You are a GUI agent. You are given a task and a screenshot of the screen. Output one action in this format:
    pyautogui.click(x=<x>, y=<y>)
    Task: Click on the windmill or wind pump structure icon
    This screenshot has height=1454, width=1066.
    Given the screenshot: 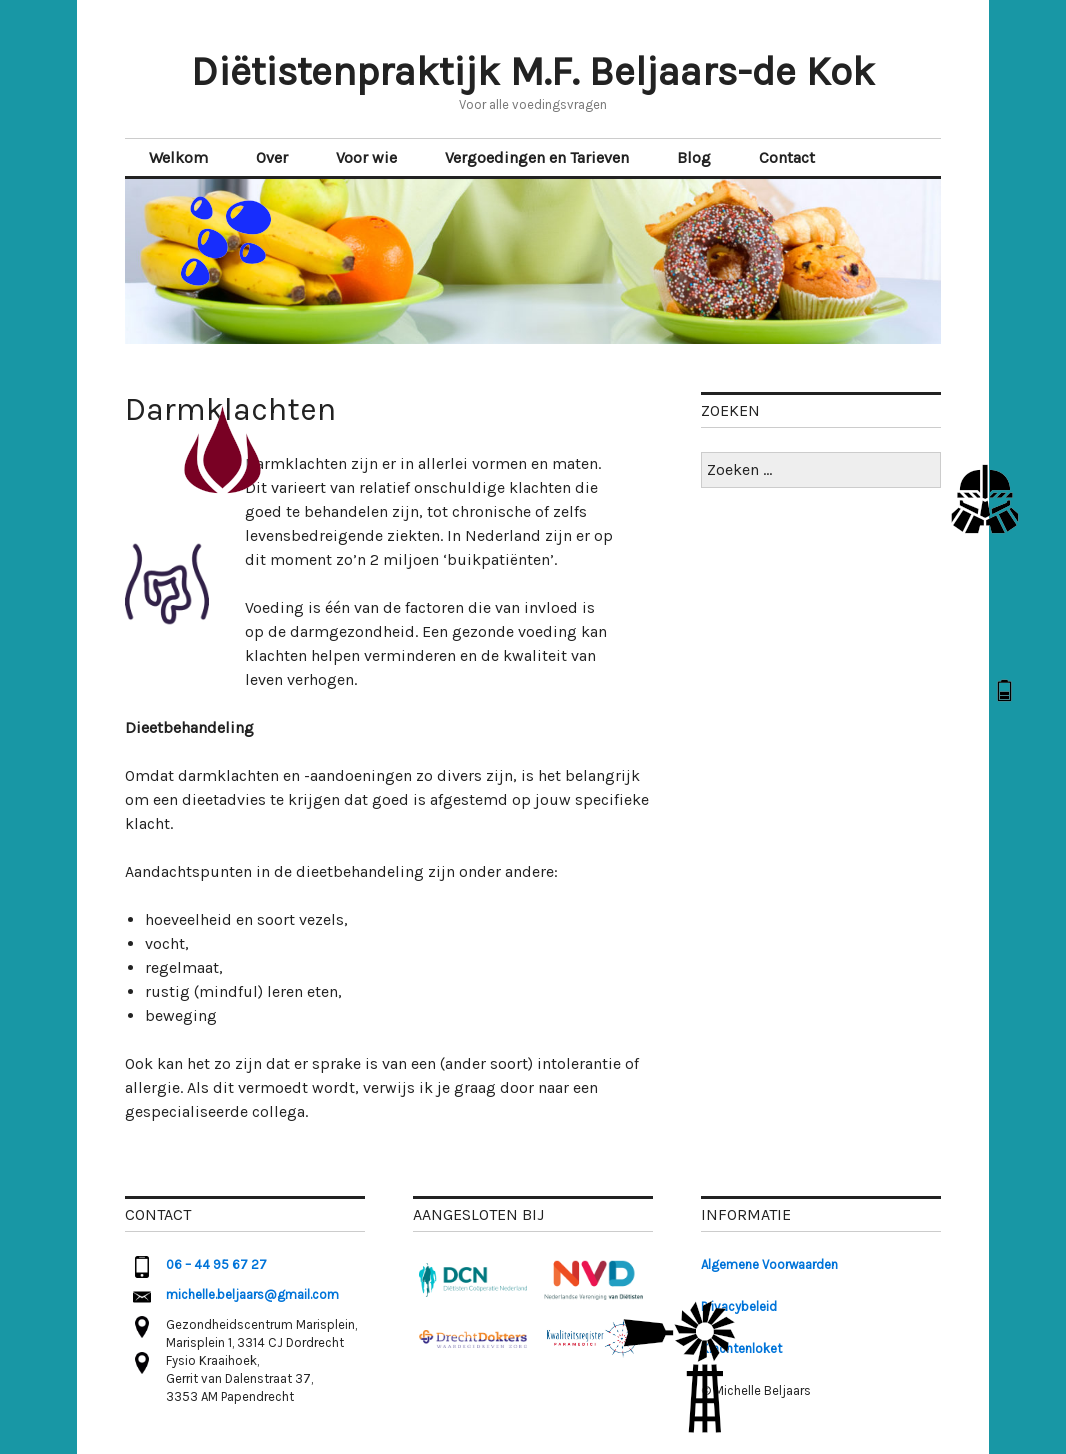 What is the action you would take?
    pyautogui.click(x=679, y=1364)
    